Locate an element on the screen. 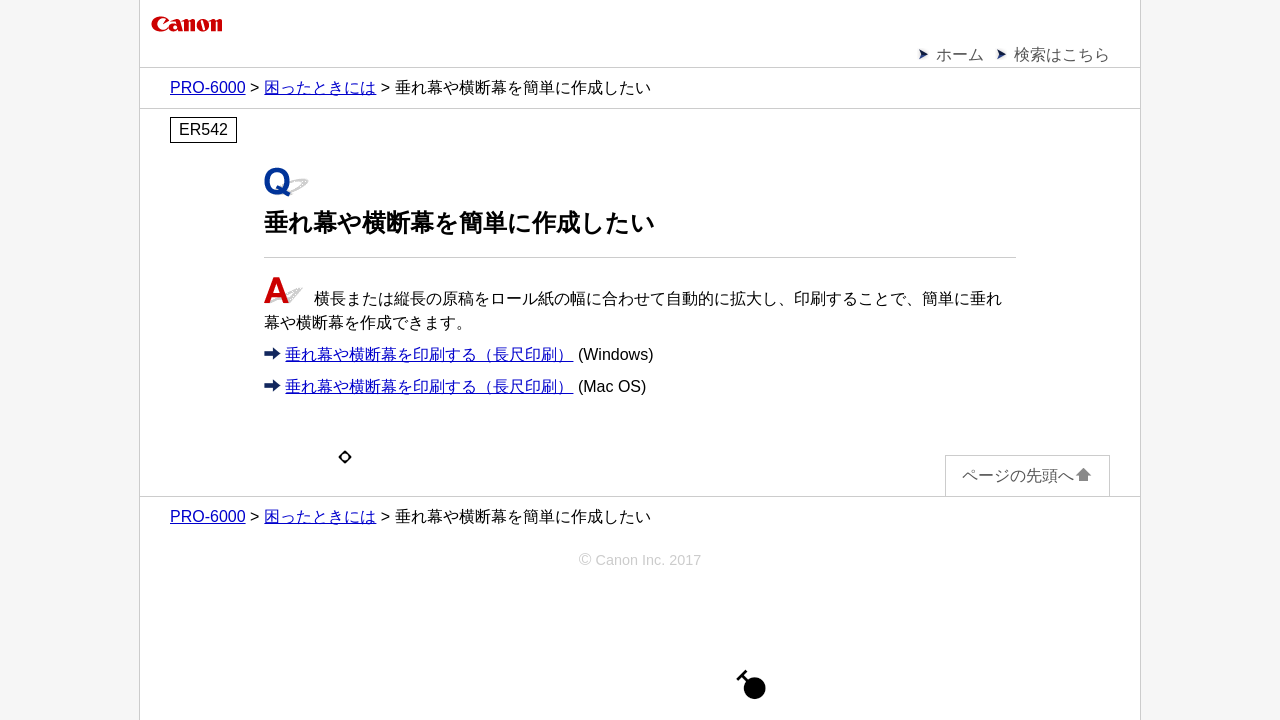 The width and height of the screenshot is (1280, 720). gender identity symbol for travesti is located at coordinates (752, 684).